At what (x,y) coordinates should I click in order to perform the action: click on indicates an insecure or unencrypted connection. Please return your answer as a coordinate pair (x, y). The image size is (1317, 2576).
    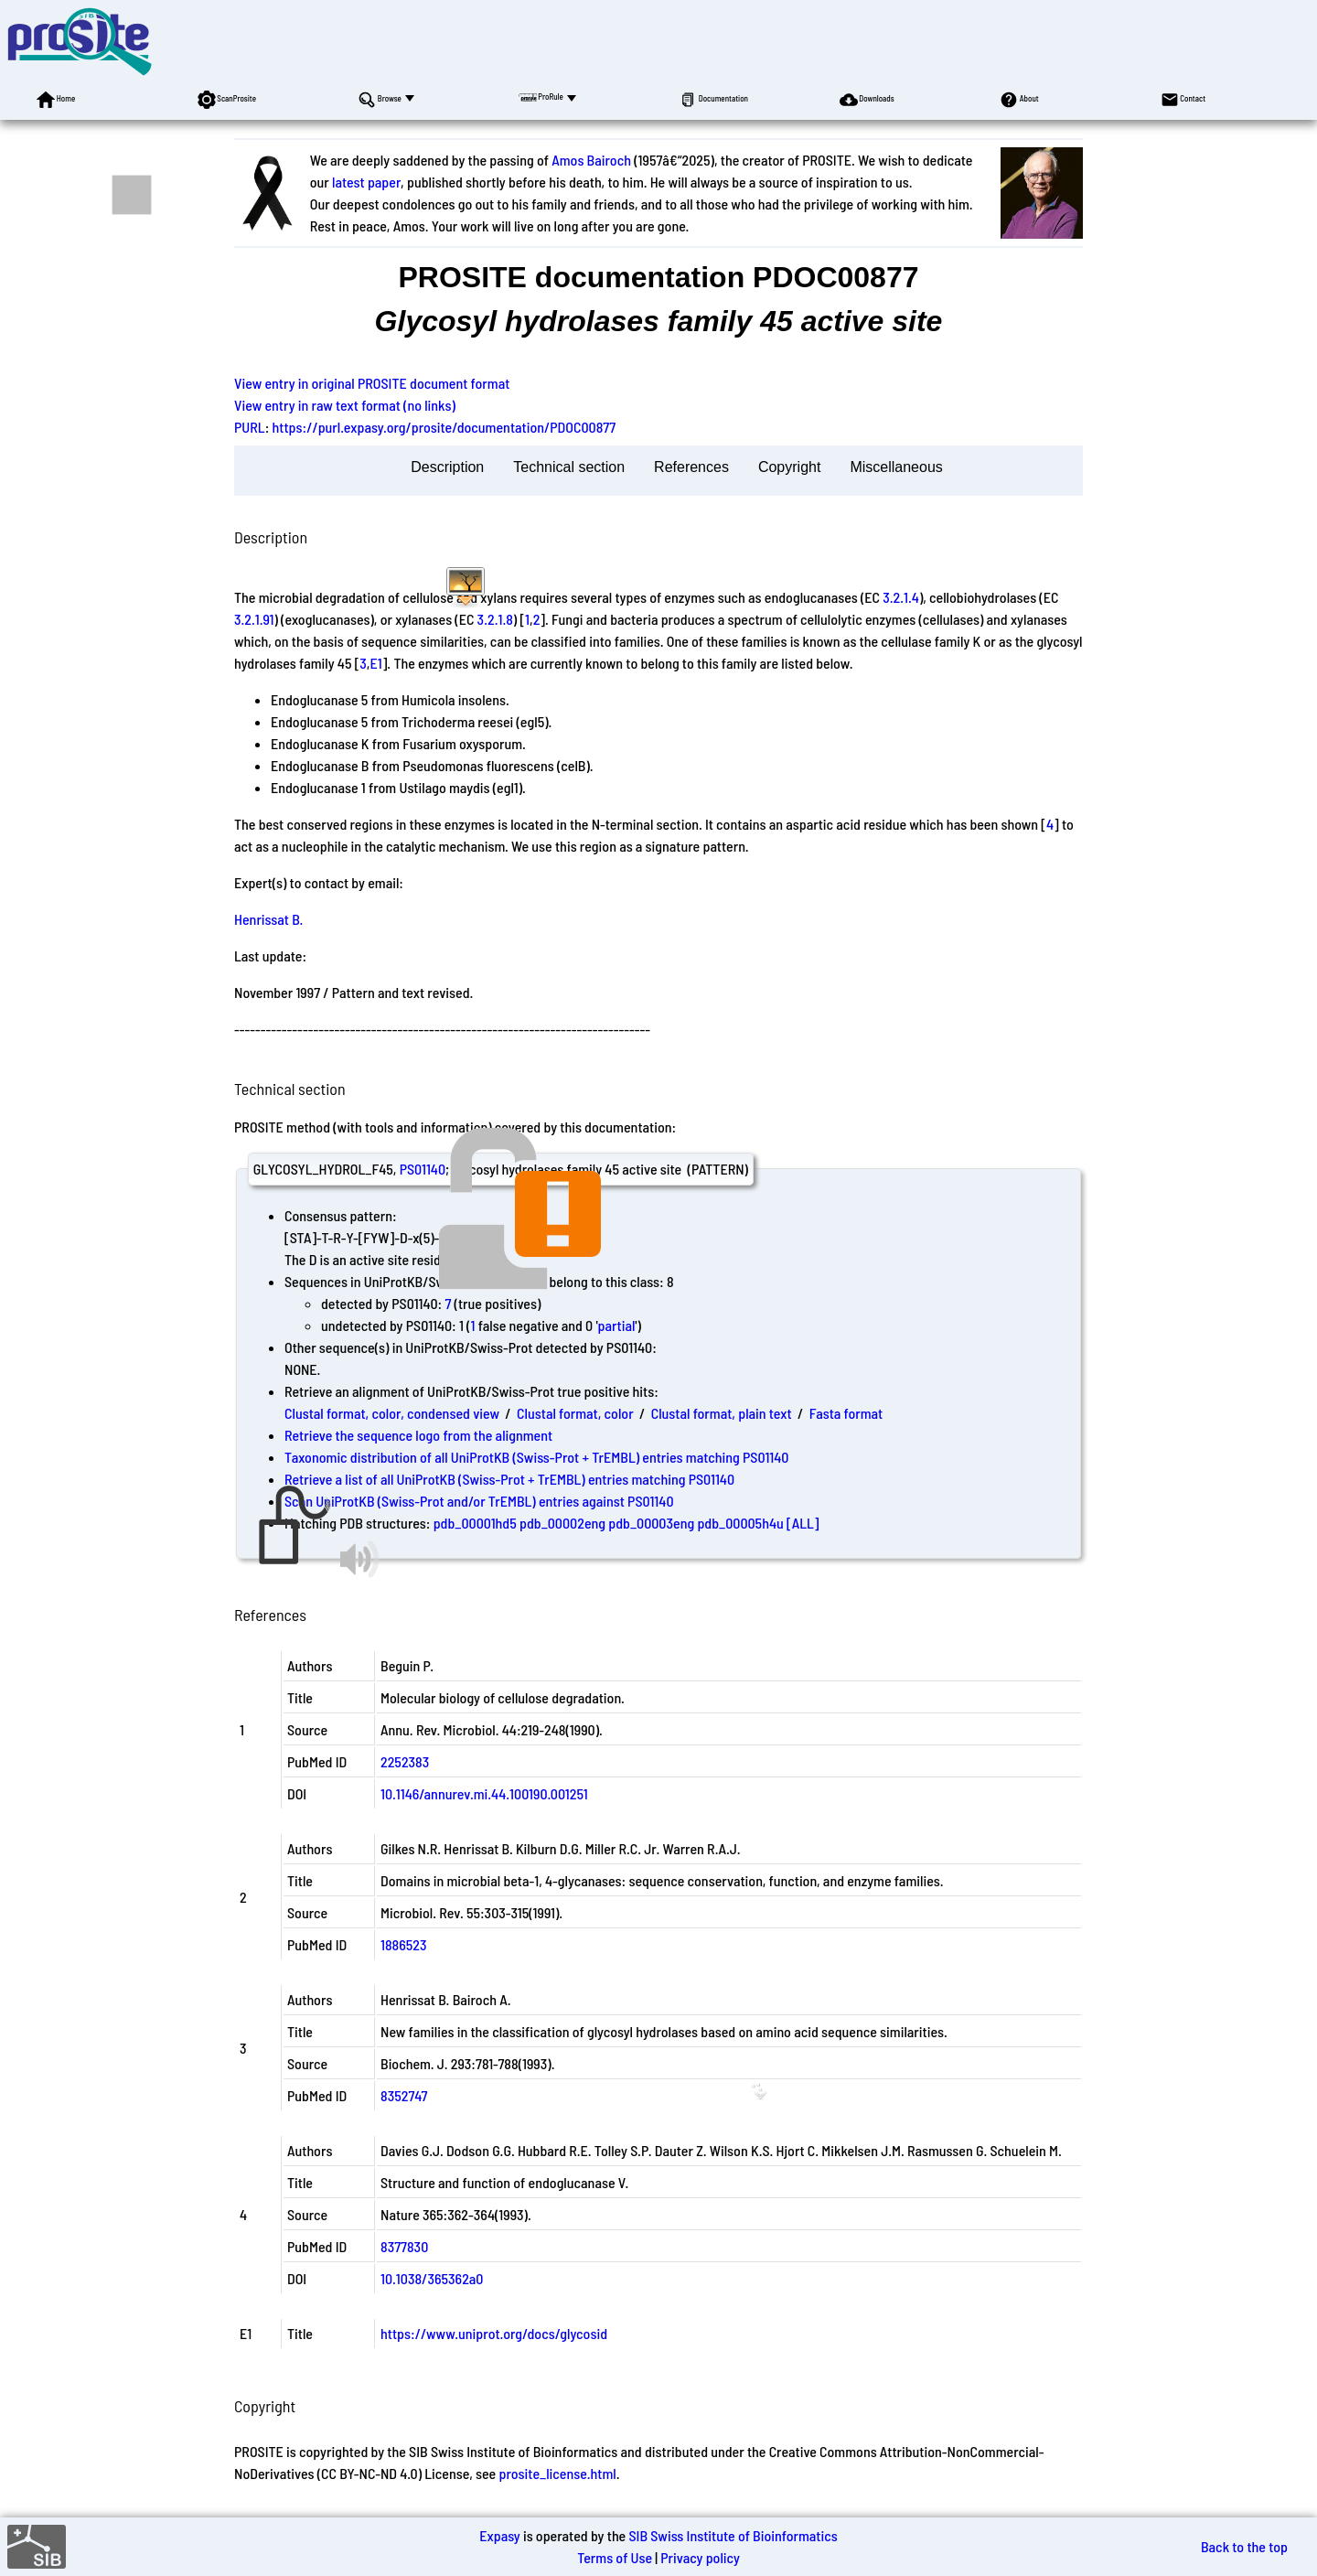
    Looking at the image, I should click on (515, 1214).